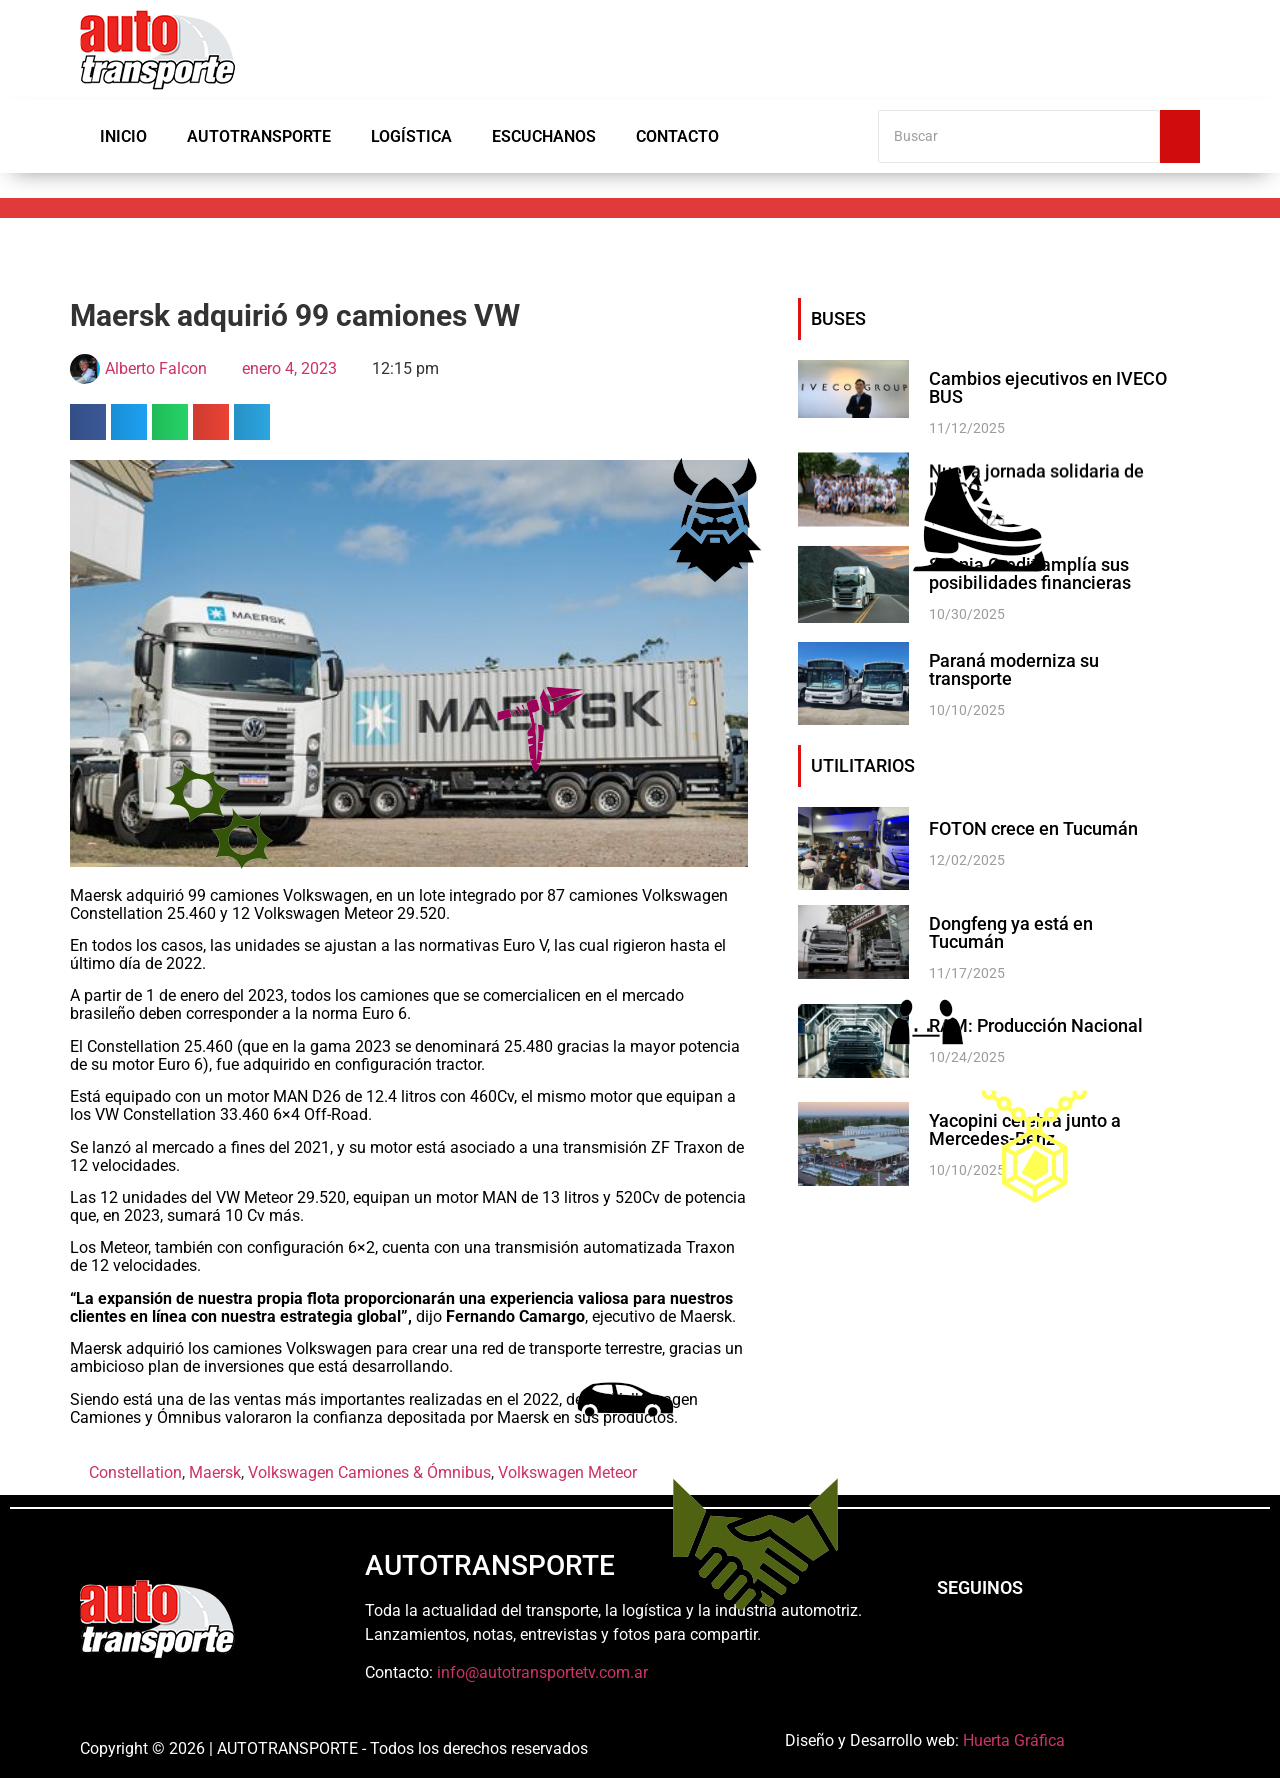 Image resolution: width=1280 pixels, height=1778 pixels. What do you see at coordinates (926, 1022) in the screenshot?
I see `find or join tabletop gaming sessions` at bounding box center [926, 1022].